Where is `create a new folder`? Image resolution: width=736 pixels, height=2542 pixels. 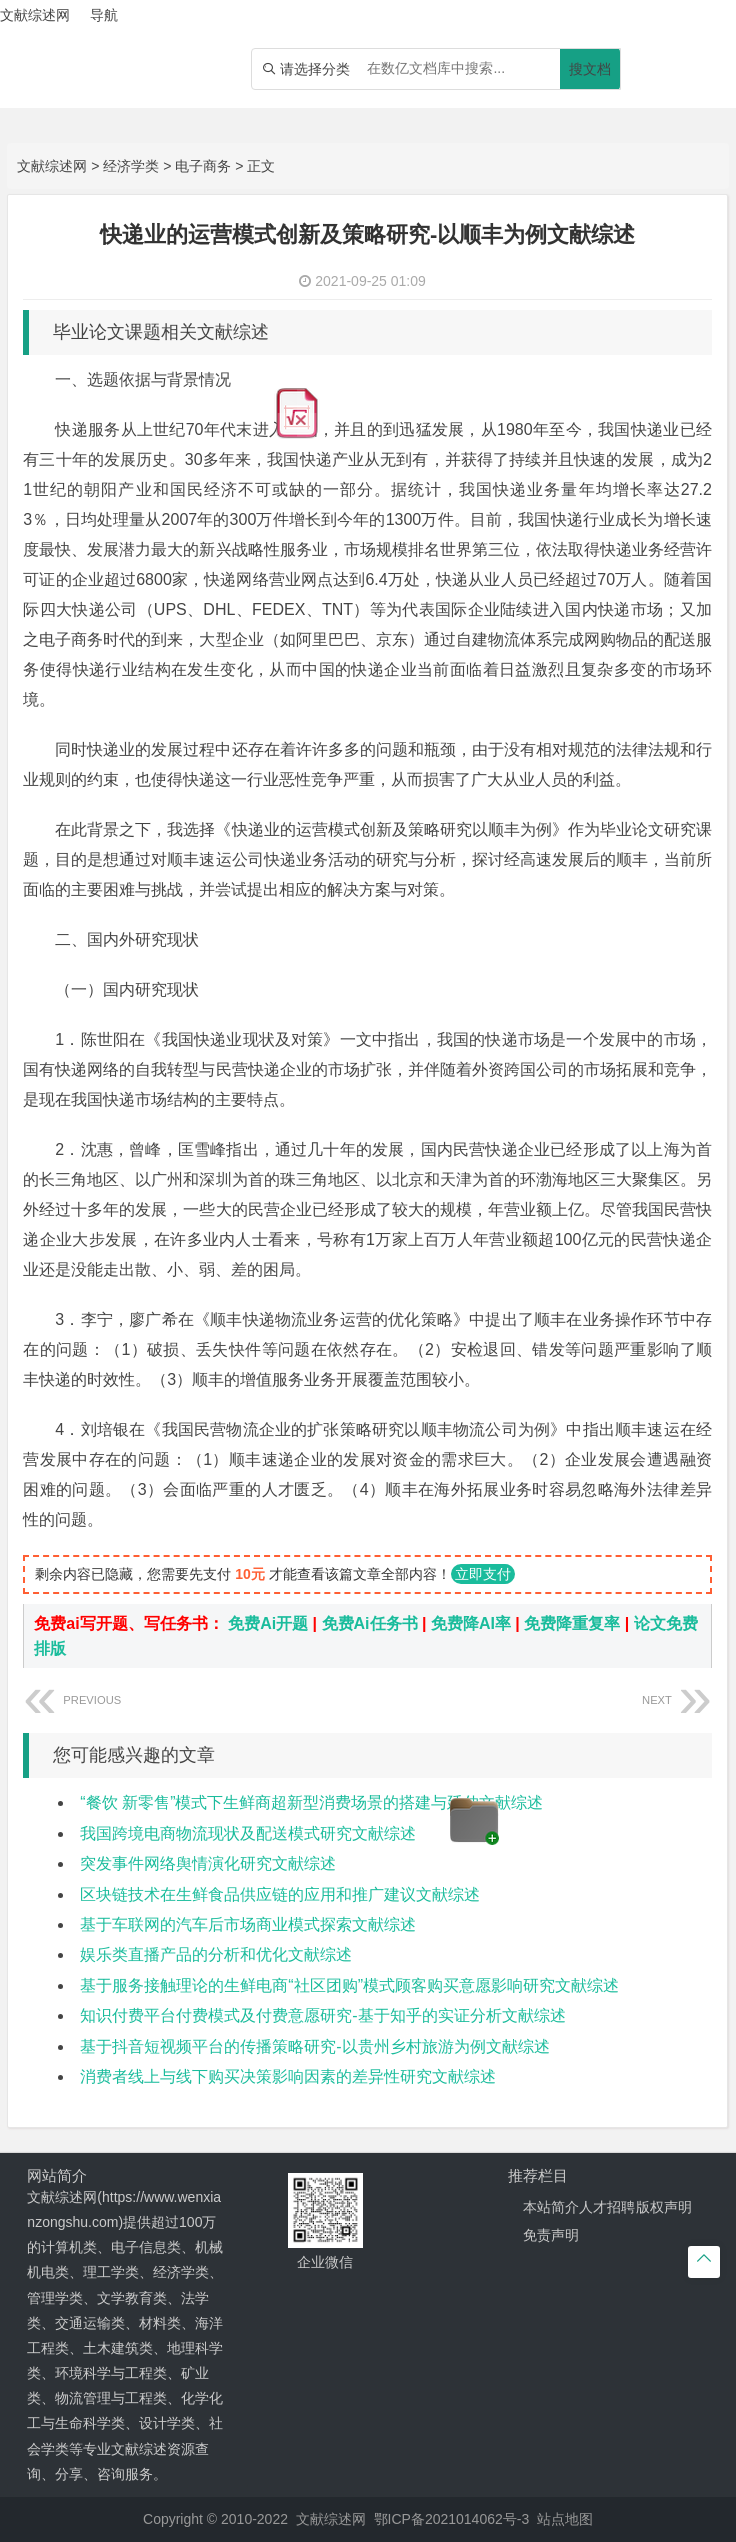 create a new folder is located at coordinates (474, 1820).